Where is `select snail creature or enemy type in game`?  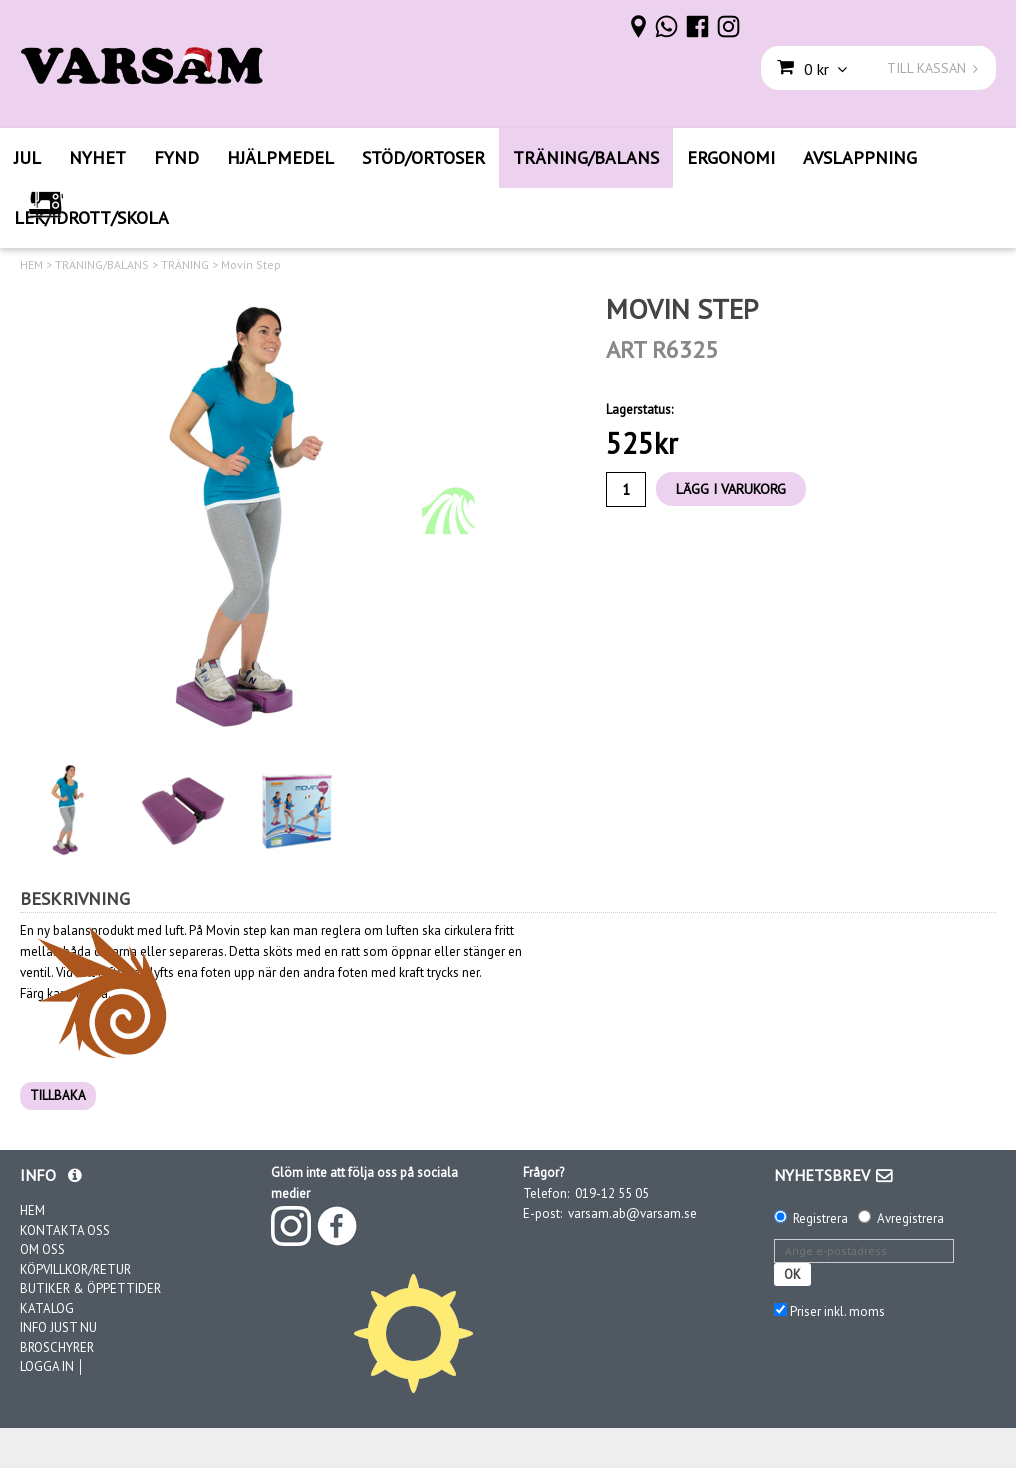
select snail creature or enemy type in game is located at coordinates (106, 992).